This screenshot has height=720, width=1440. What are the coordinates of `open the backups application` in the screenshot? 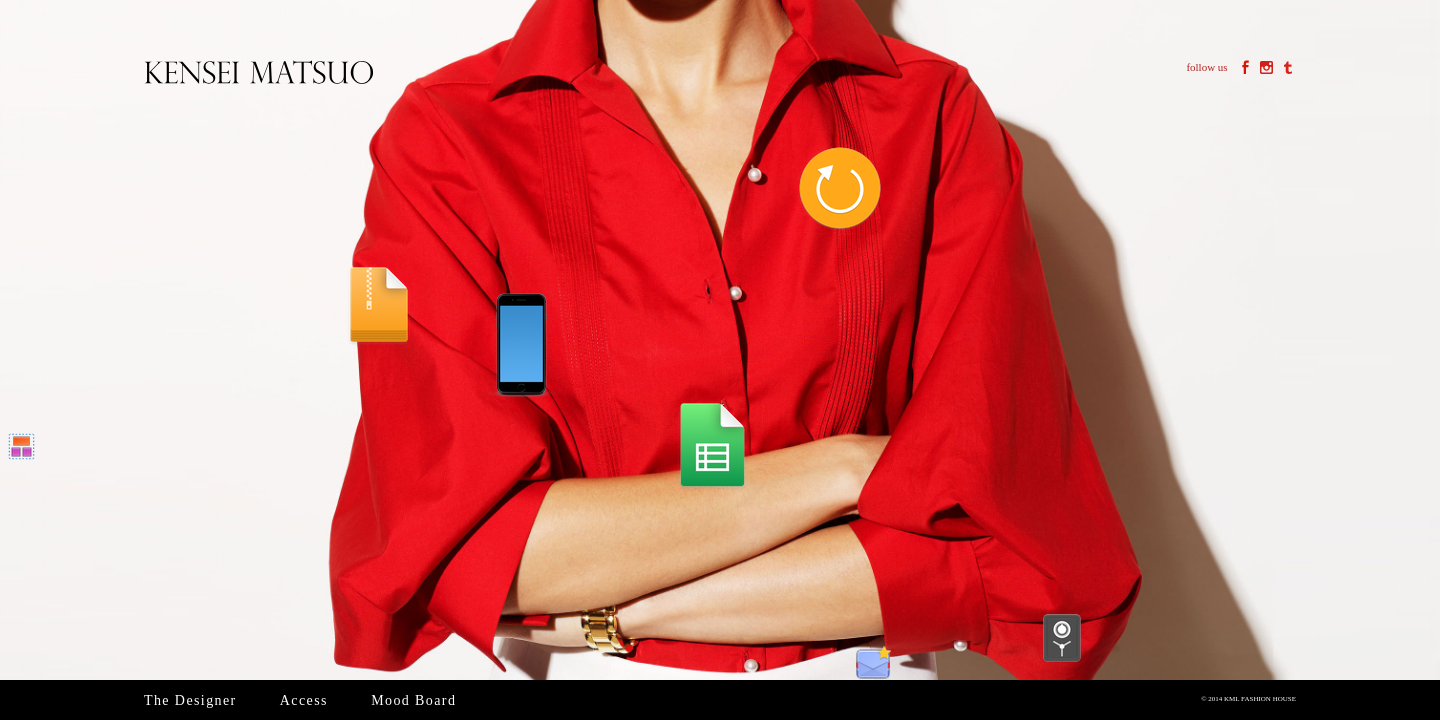 It's located at (1062, 638).